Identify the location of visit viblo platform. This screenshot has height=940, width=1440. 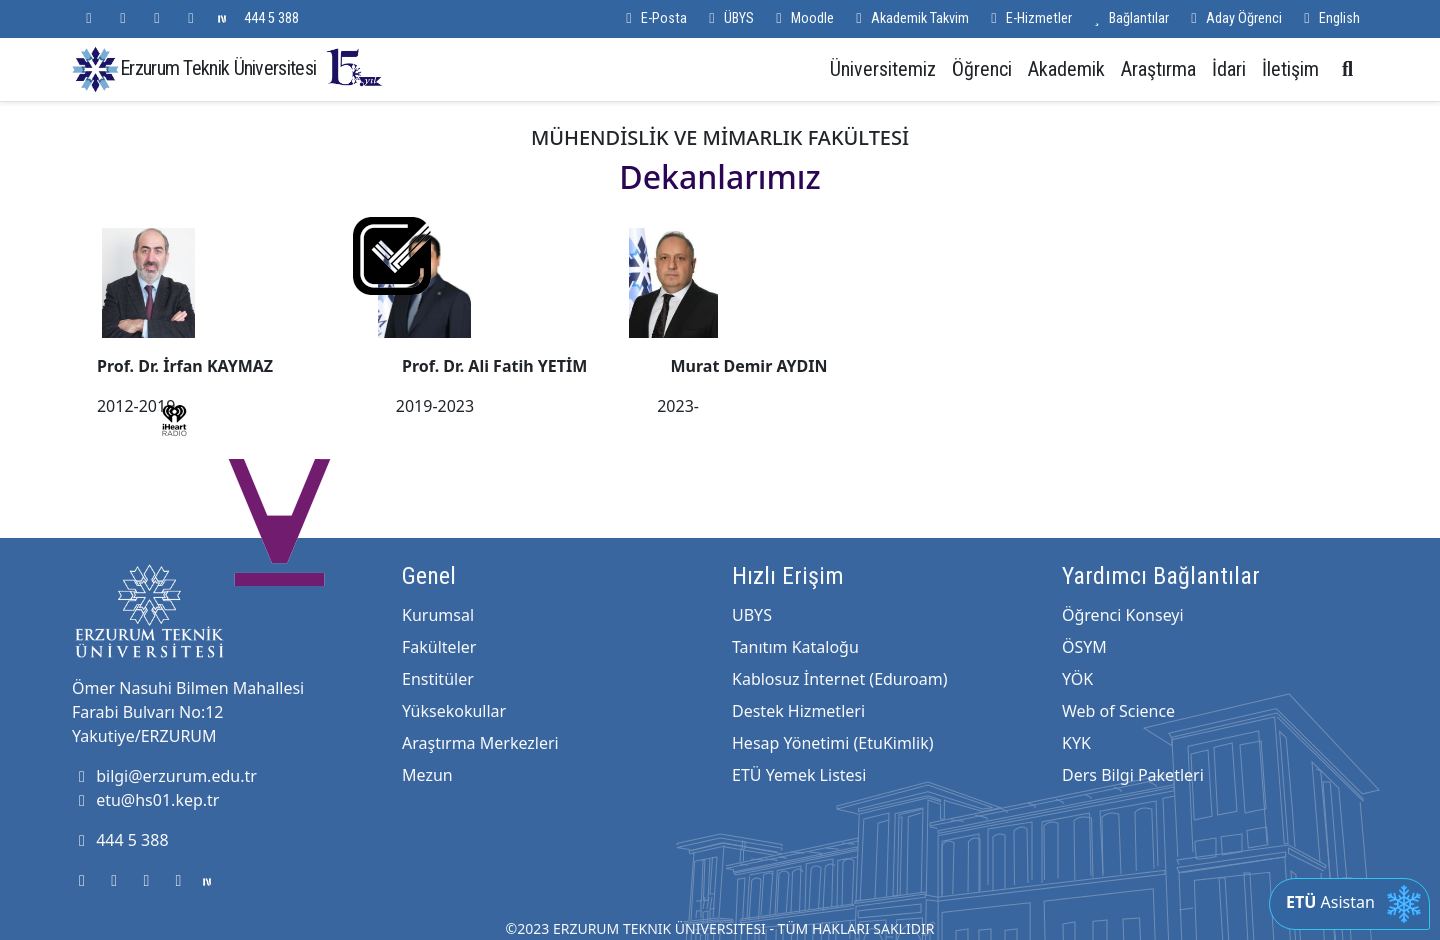
(279, 522).